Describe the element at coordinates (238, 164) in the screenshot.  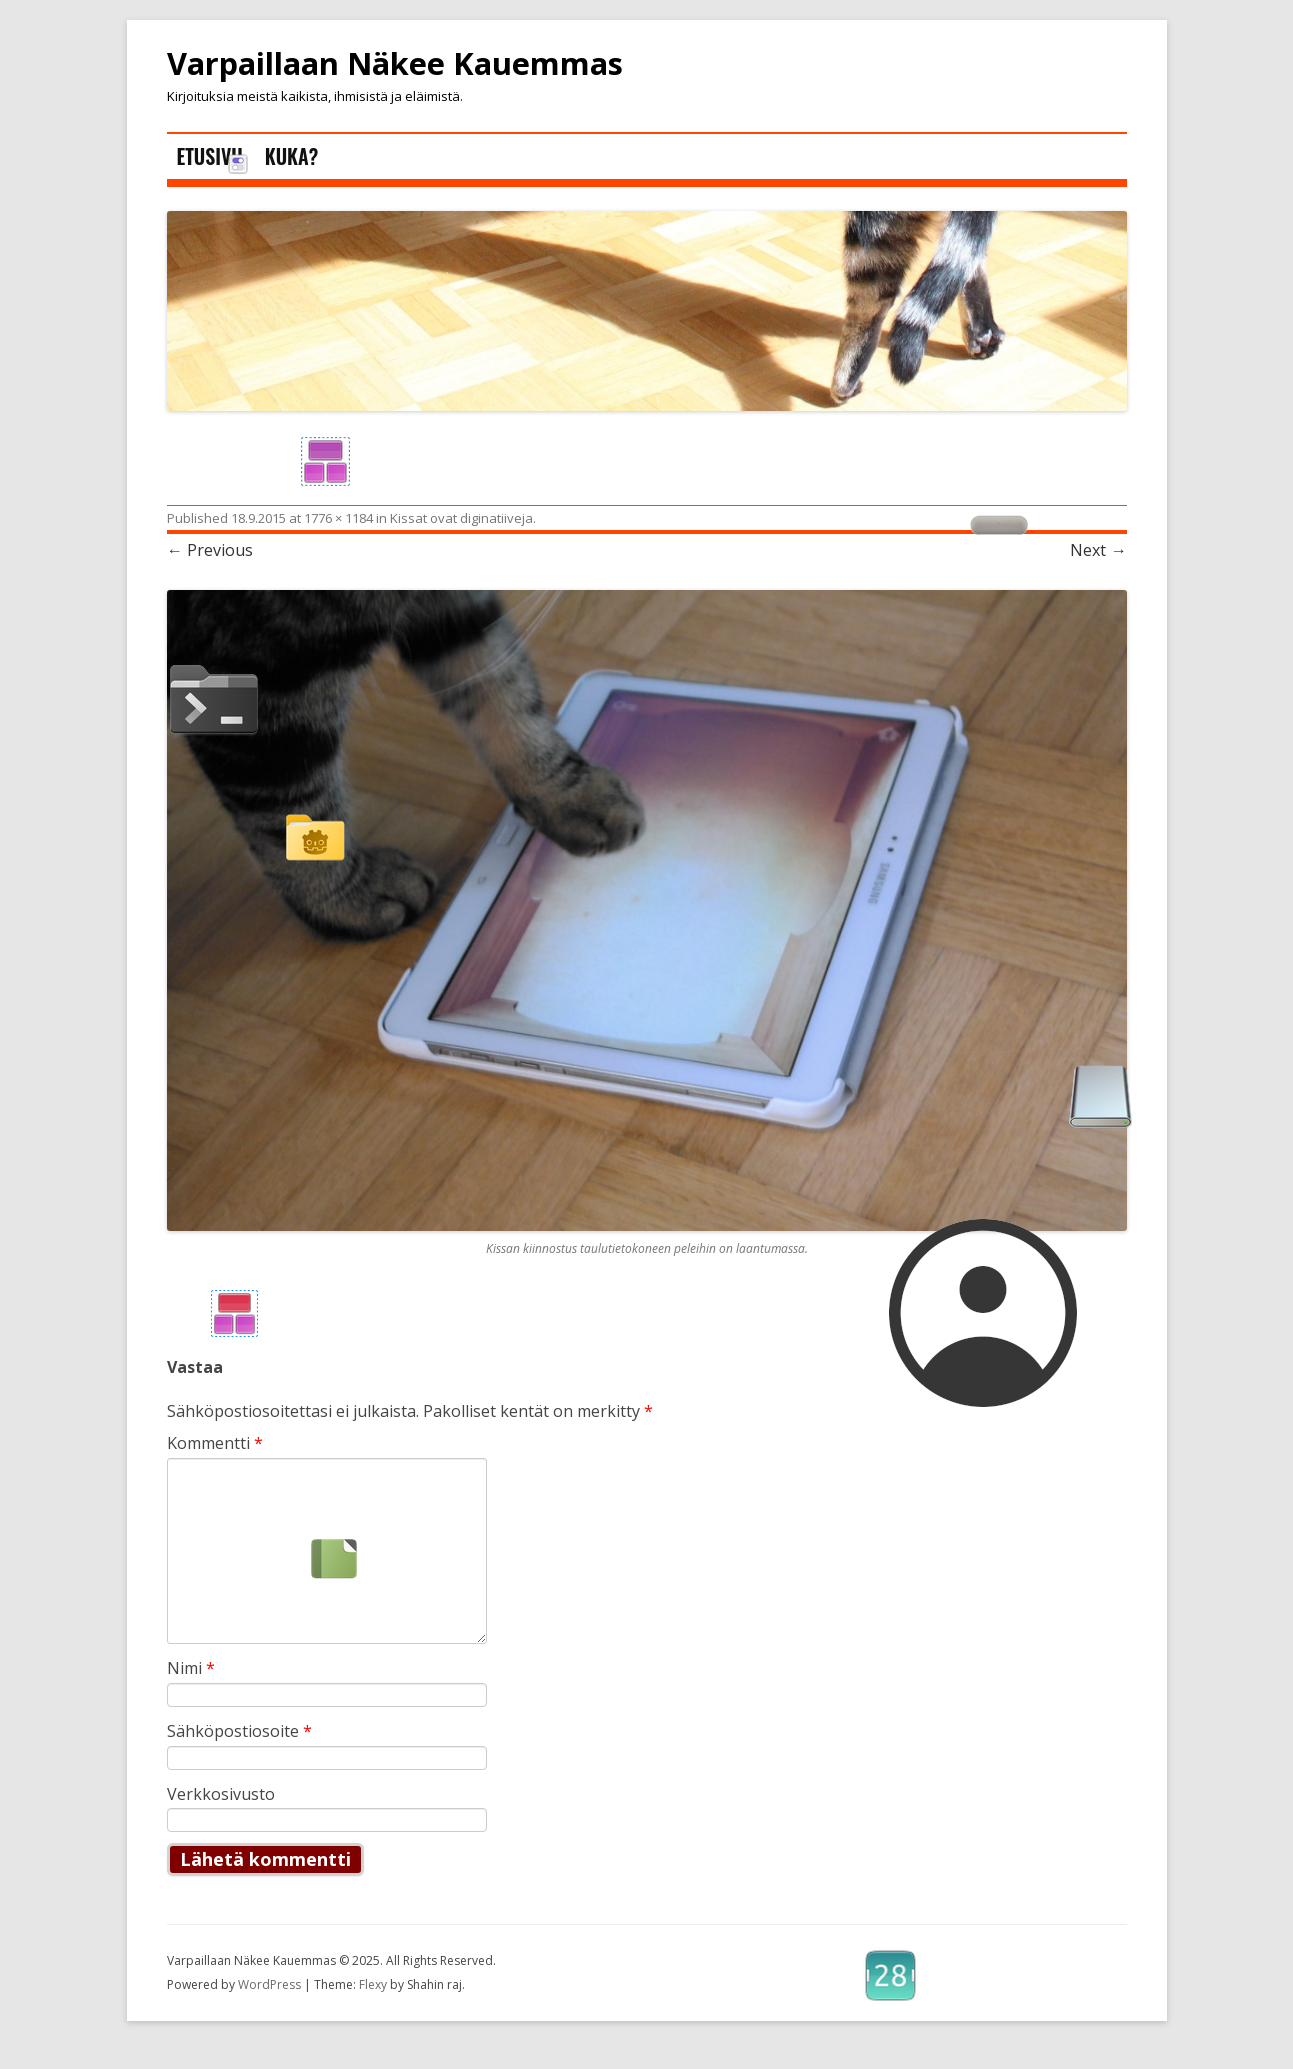
I see `open gnome tweaks to customize desktop settings` at that location.